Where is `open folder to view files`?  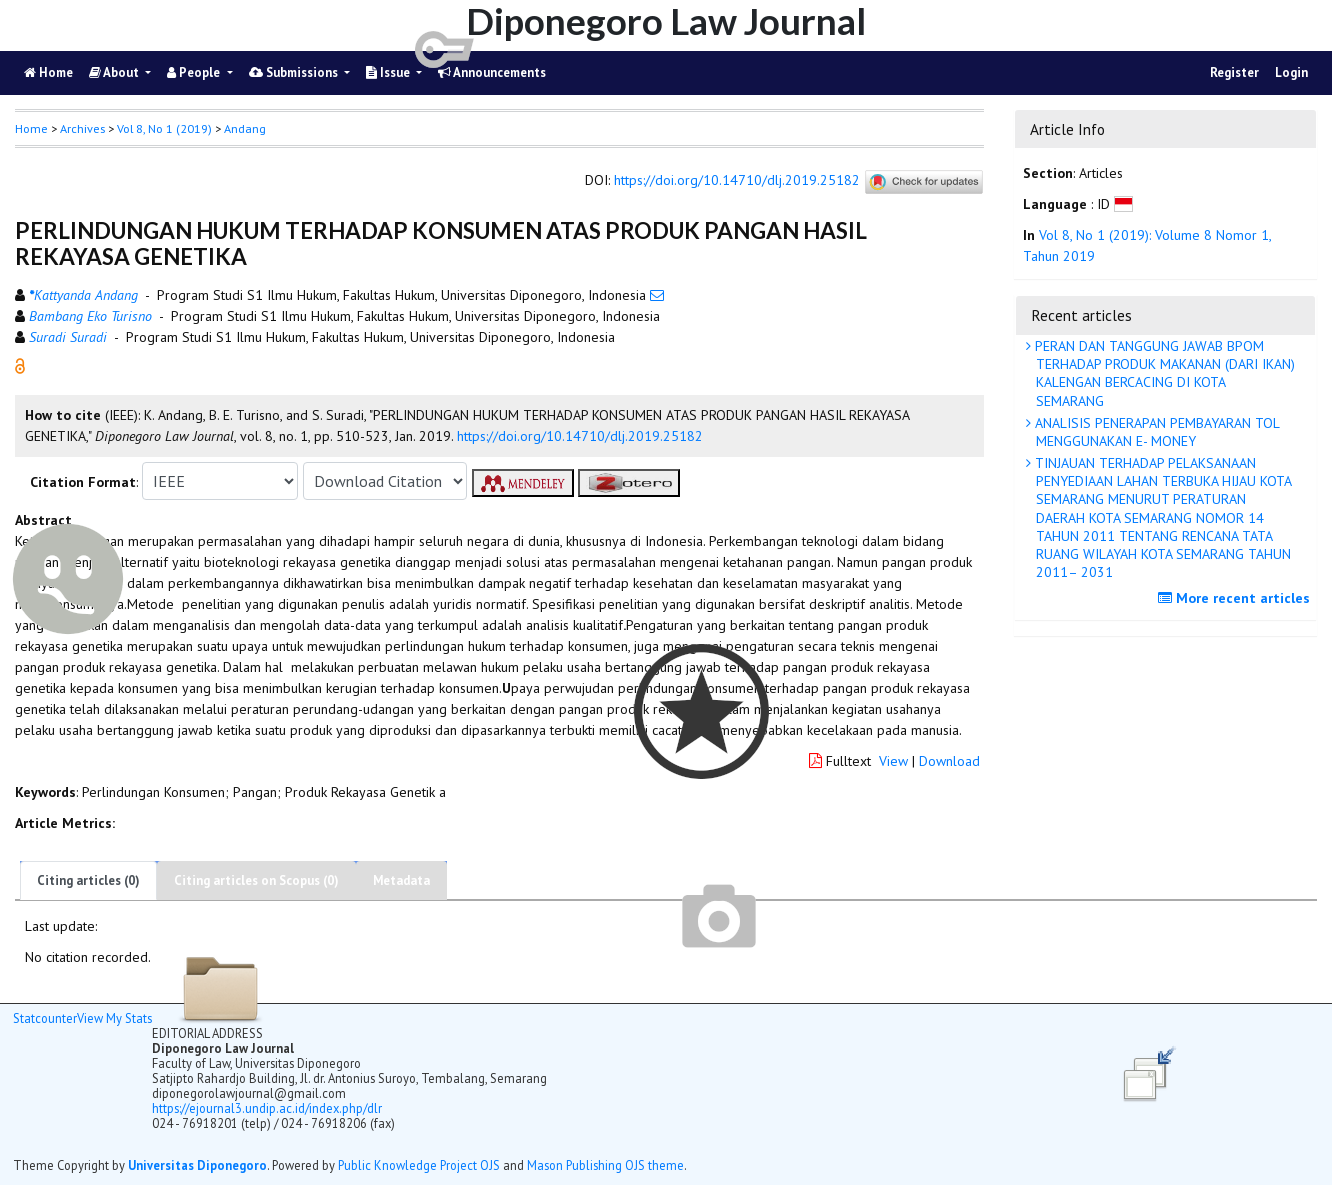
open folder to view files is located at coordinates (220, 992).